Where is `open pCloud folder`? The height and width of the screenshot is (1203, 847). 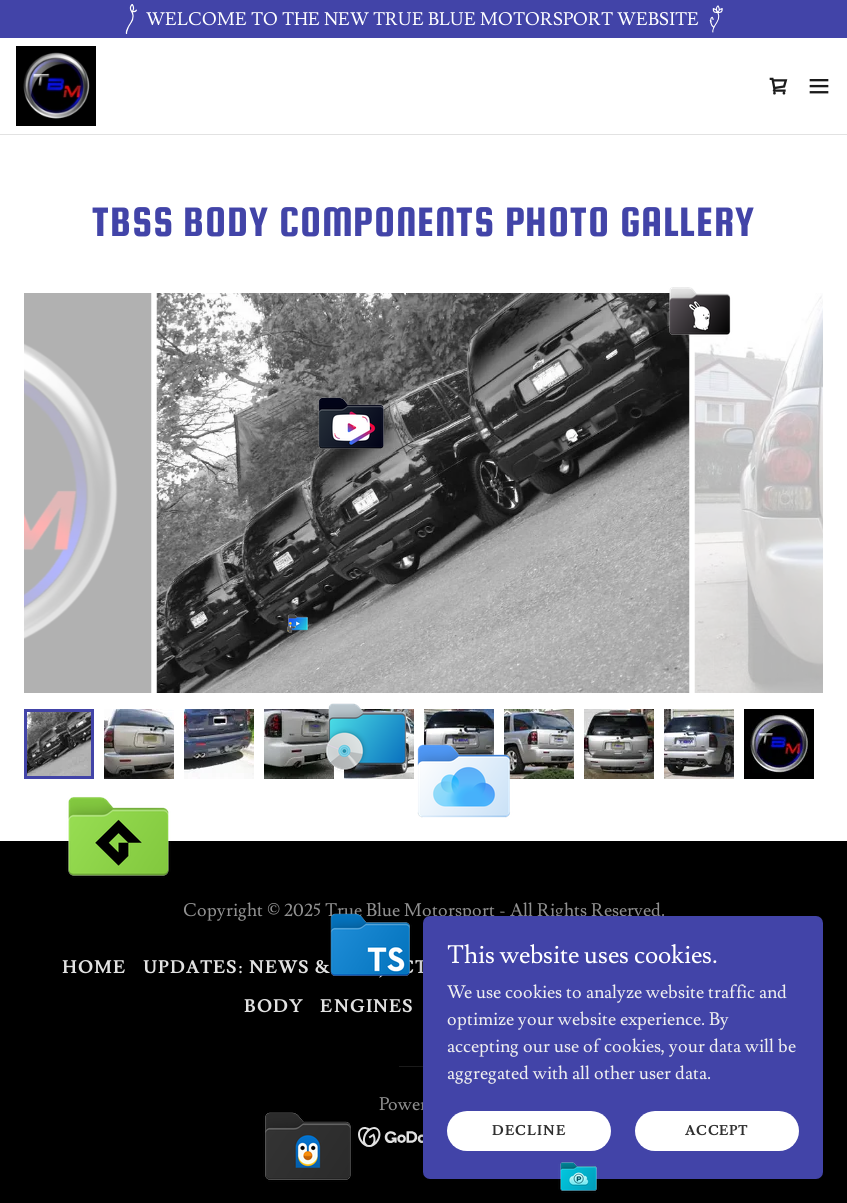
open pCloud folder is located at coordinates (578, 1177).